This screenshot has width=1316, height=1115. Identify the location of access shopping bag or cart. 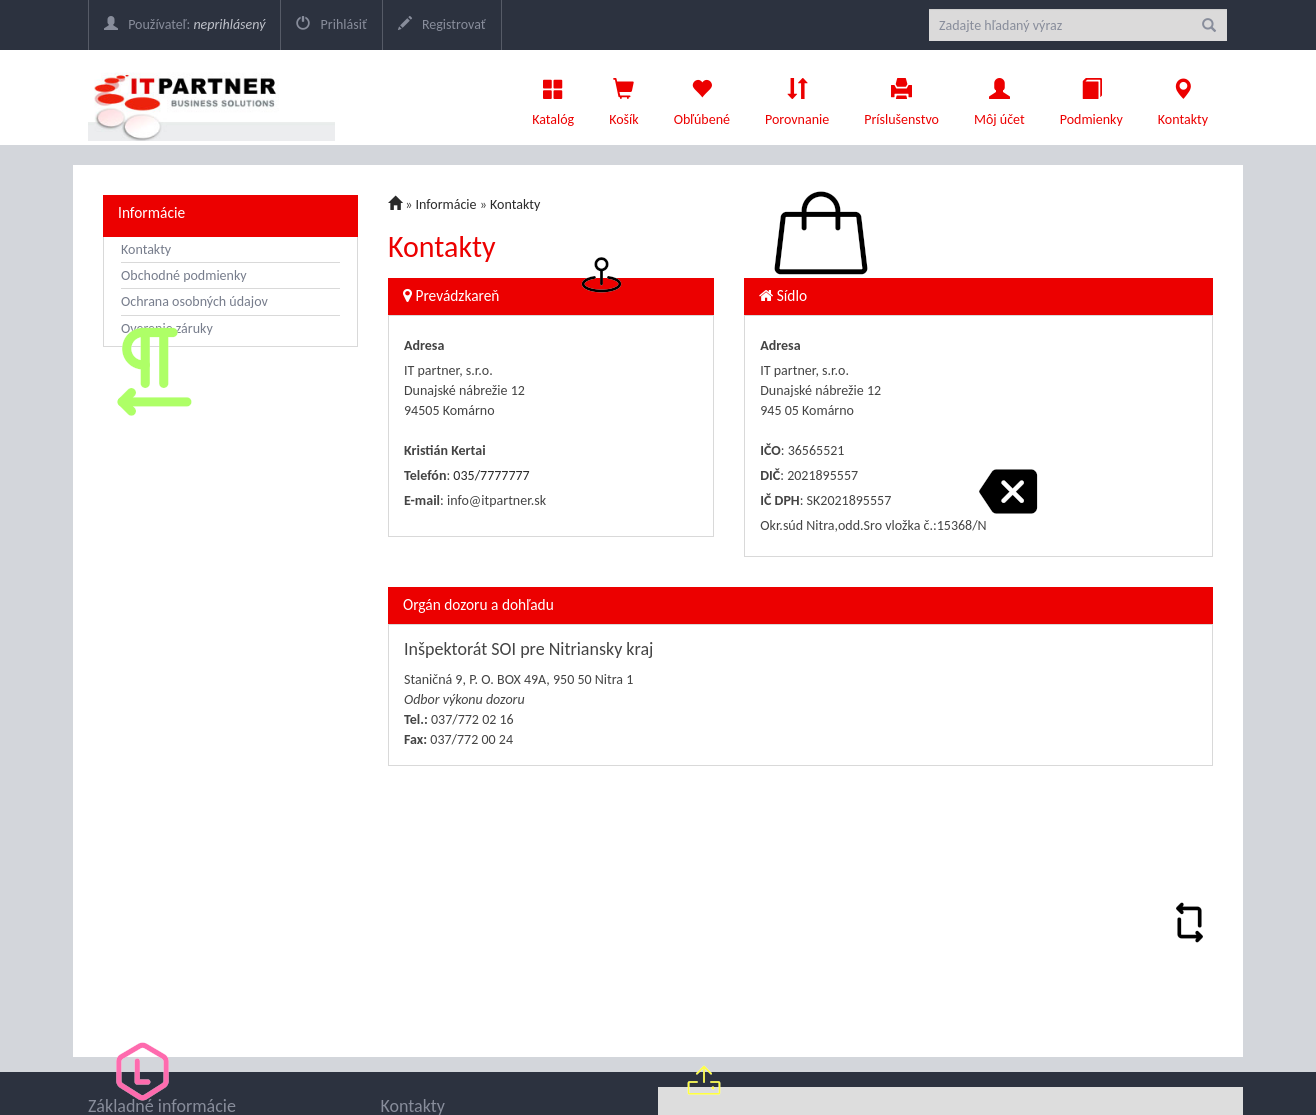
(821, 238).